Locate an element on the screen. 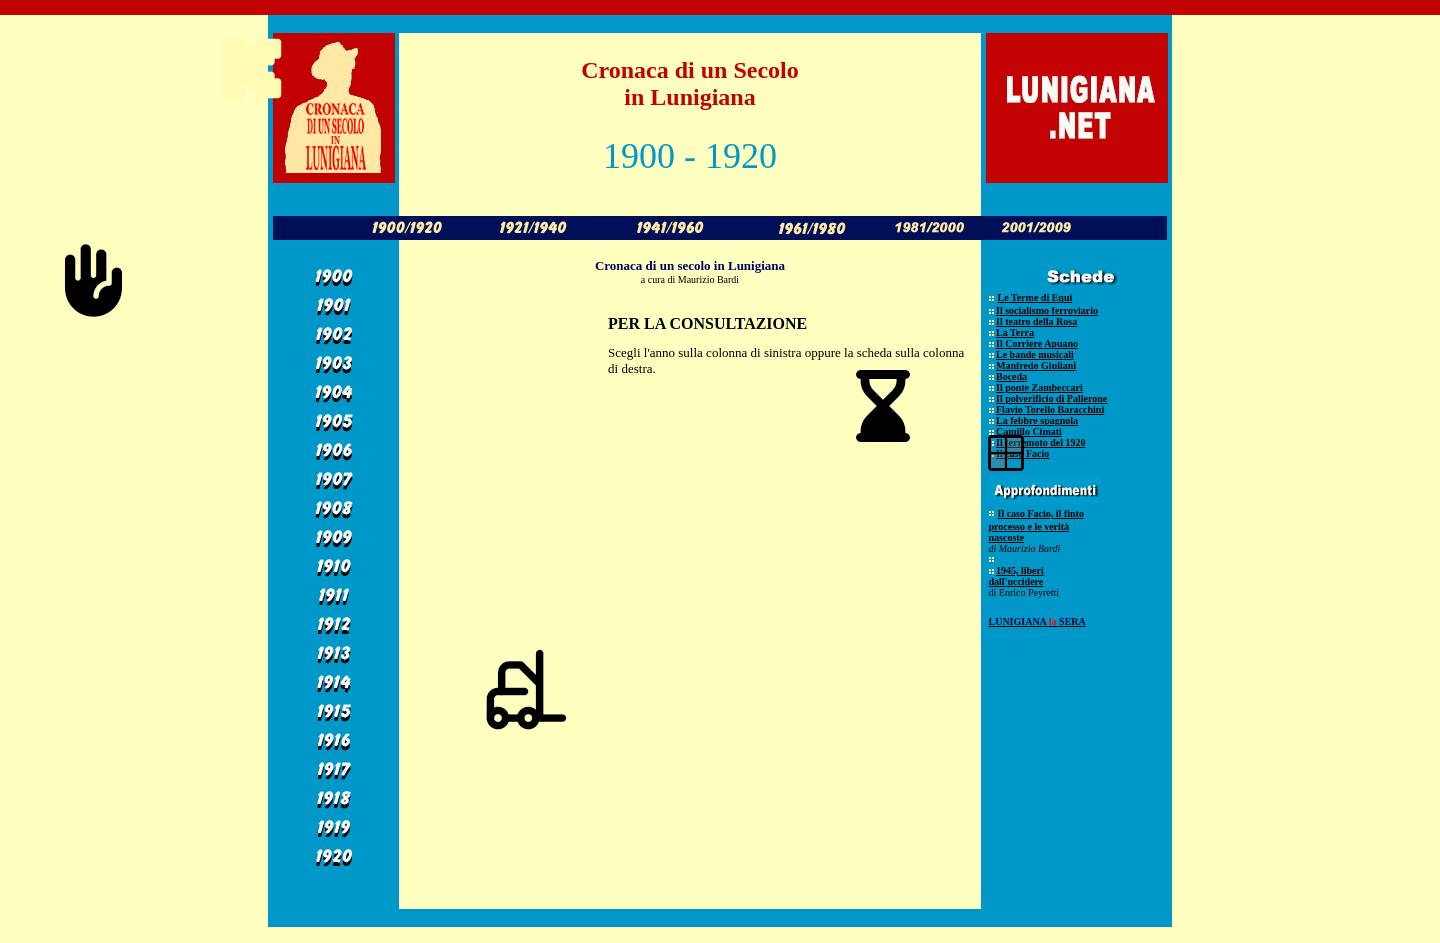 The height and width of the screenshot is (943, 1440). stop or halt an action is located at coordinates (93, 280).